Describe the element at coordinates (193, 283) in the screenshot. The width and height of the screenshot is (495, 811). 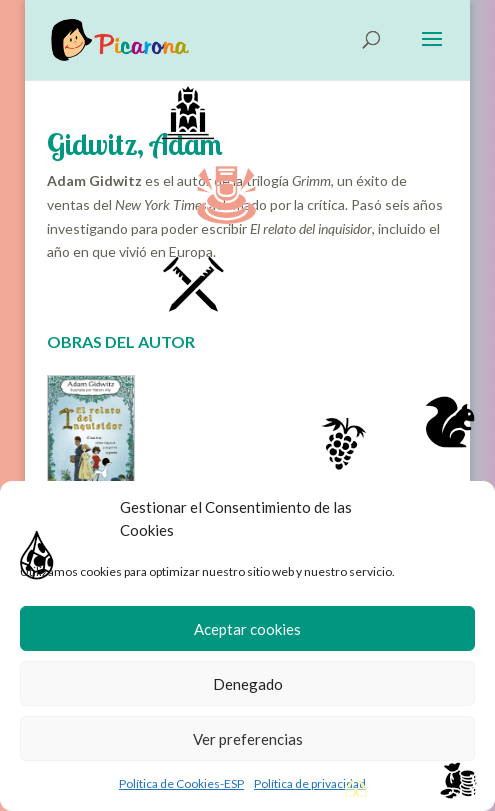
I see `crafting or construction materials in a game inventory` at that location.